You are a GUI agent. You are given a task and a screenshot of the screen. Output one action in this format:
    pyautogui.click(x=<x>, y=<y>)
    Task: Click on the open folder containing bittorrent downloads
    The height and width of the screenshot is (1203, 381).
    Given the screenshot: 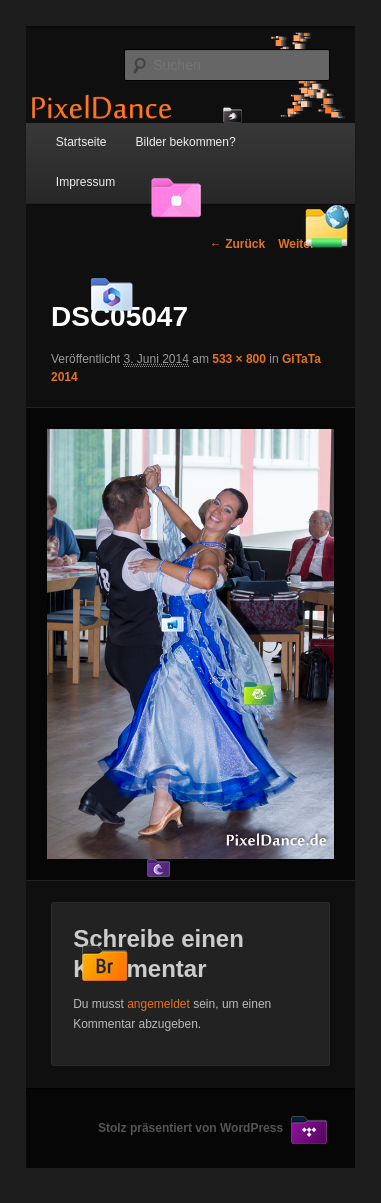 What is the action you would take?
    pyautogui.click(x=158, y=868)
    